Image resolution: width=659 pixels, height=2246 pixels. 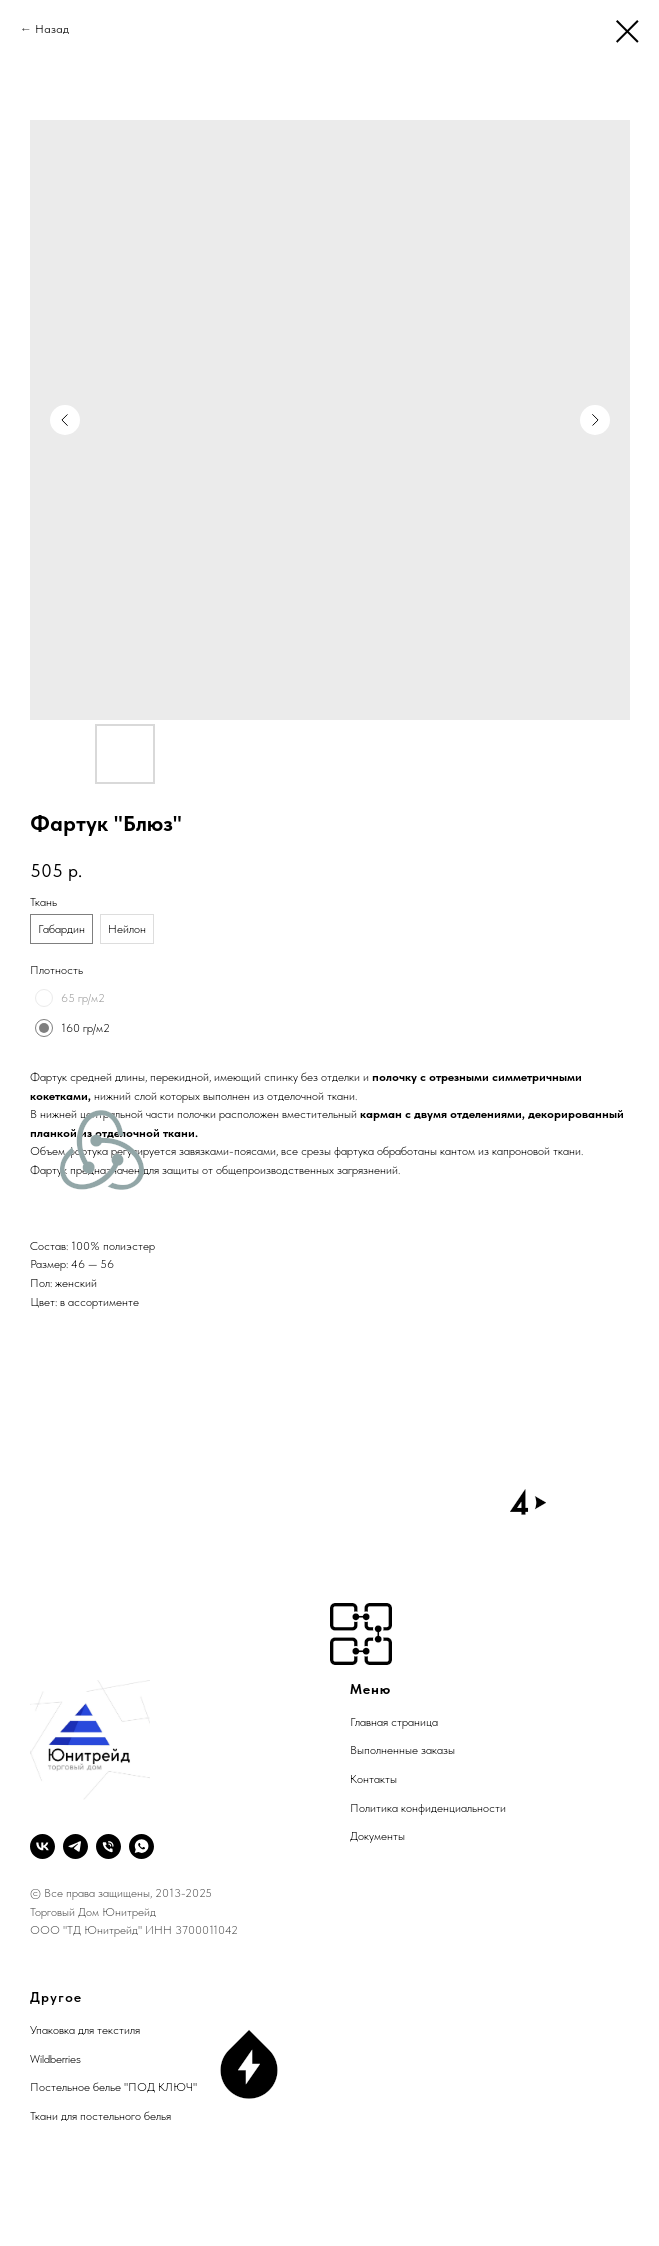 I want to click on Redux state management library logo, so click(x=102, y=1150).